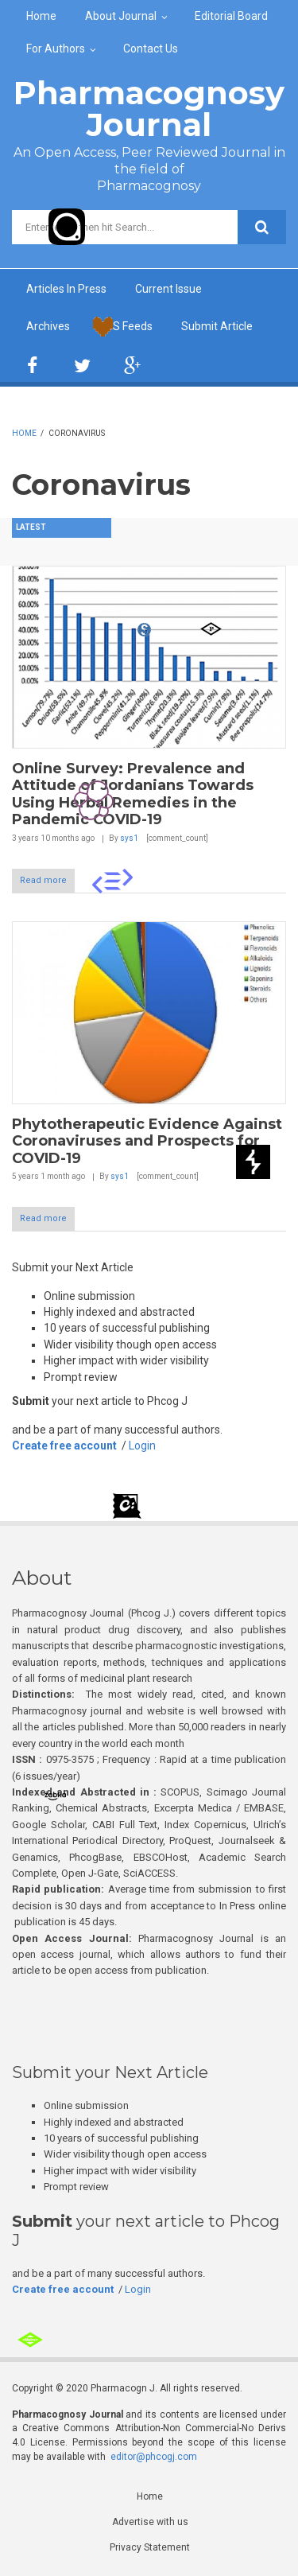 This screenshot has height=2576, width=298. Describe the element at coordinates (144, 629) in the screenshot. I see `visit Stryker Corporation website` at that location.